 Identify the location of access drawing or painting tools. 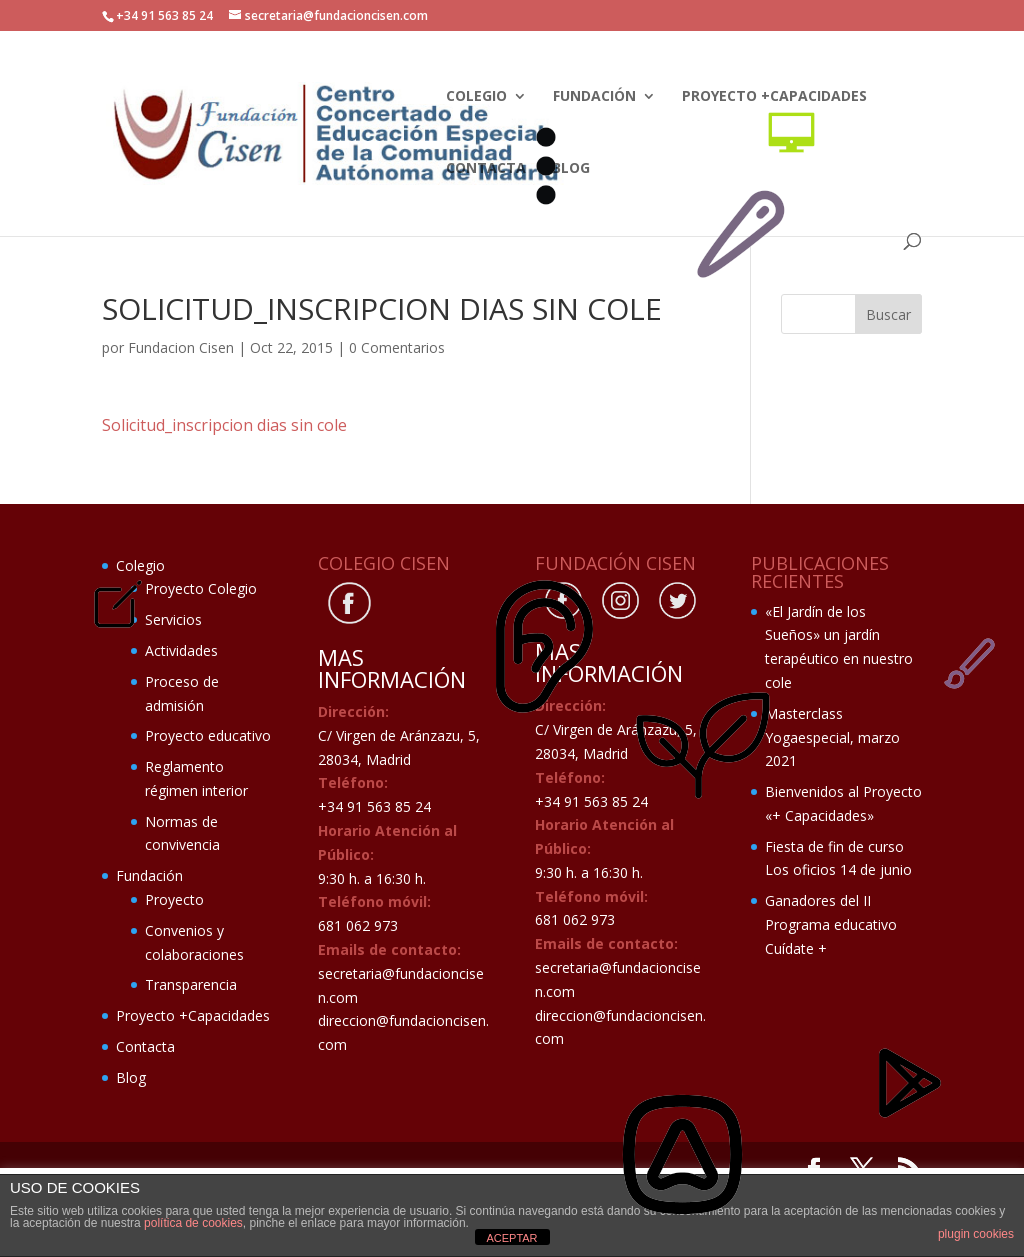
(969, 663).